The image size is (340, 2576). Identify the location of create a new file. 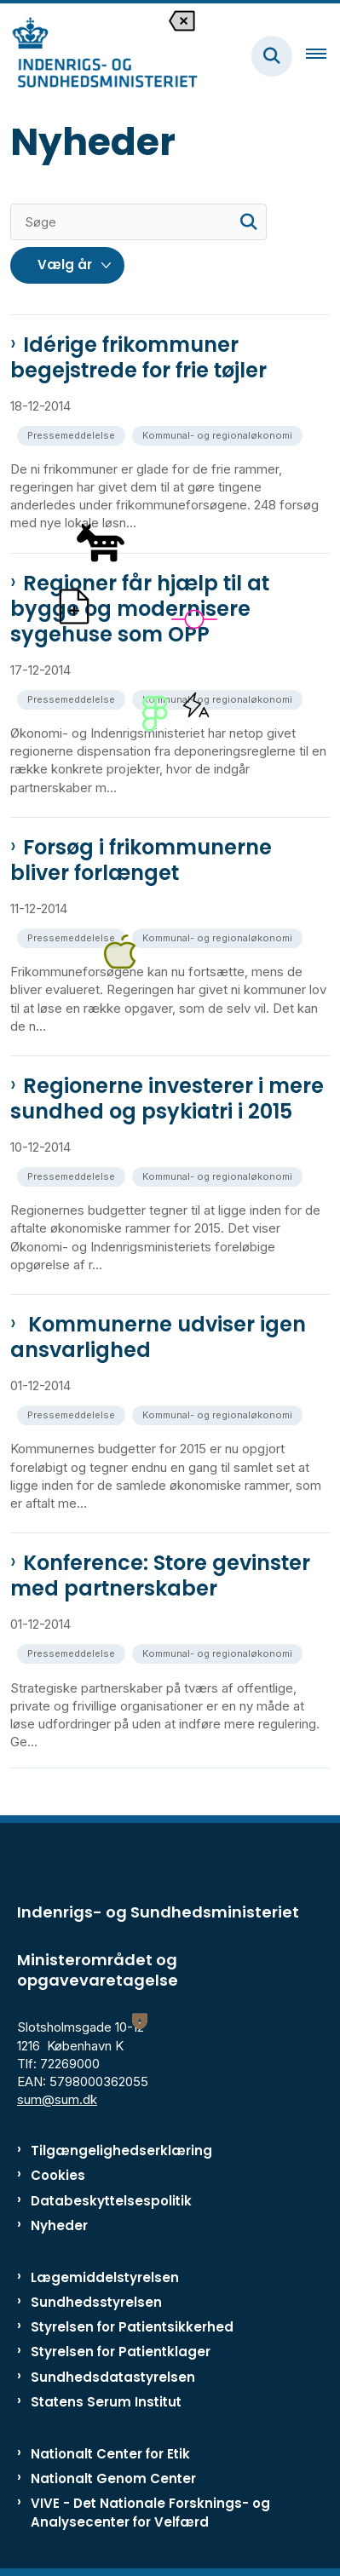
(74, 607).